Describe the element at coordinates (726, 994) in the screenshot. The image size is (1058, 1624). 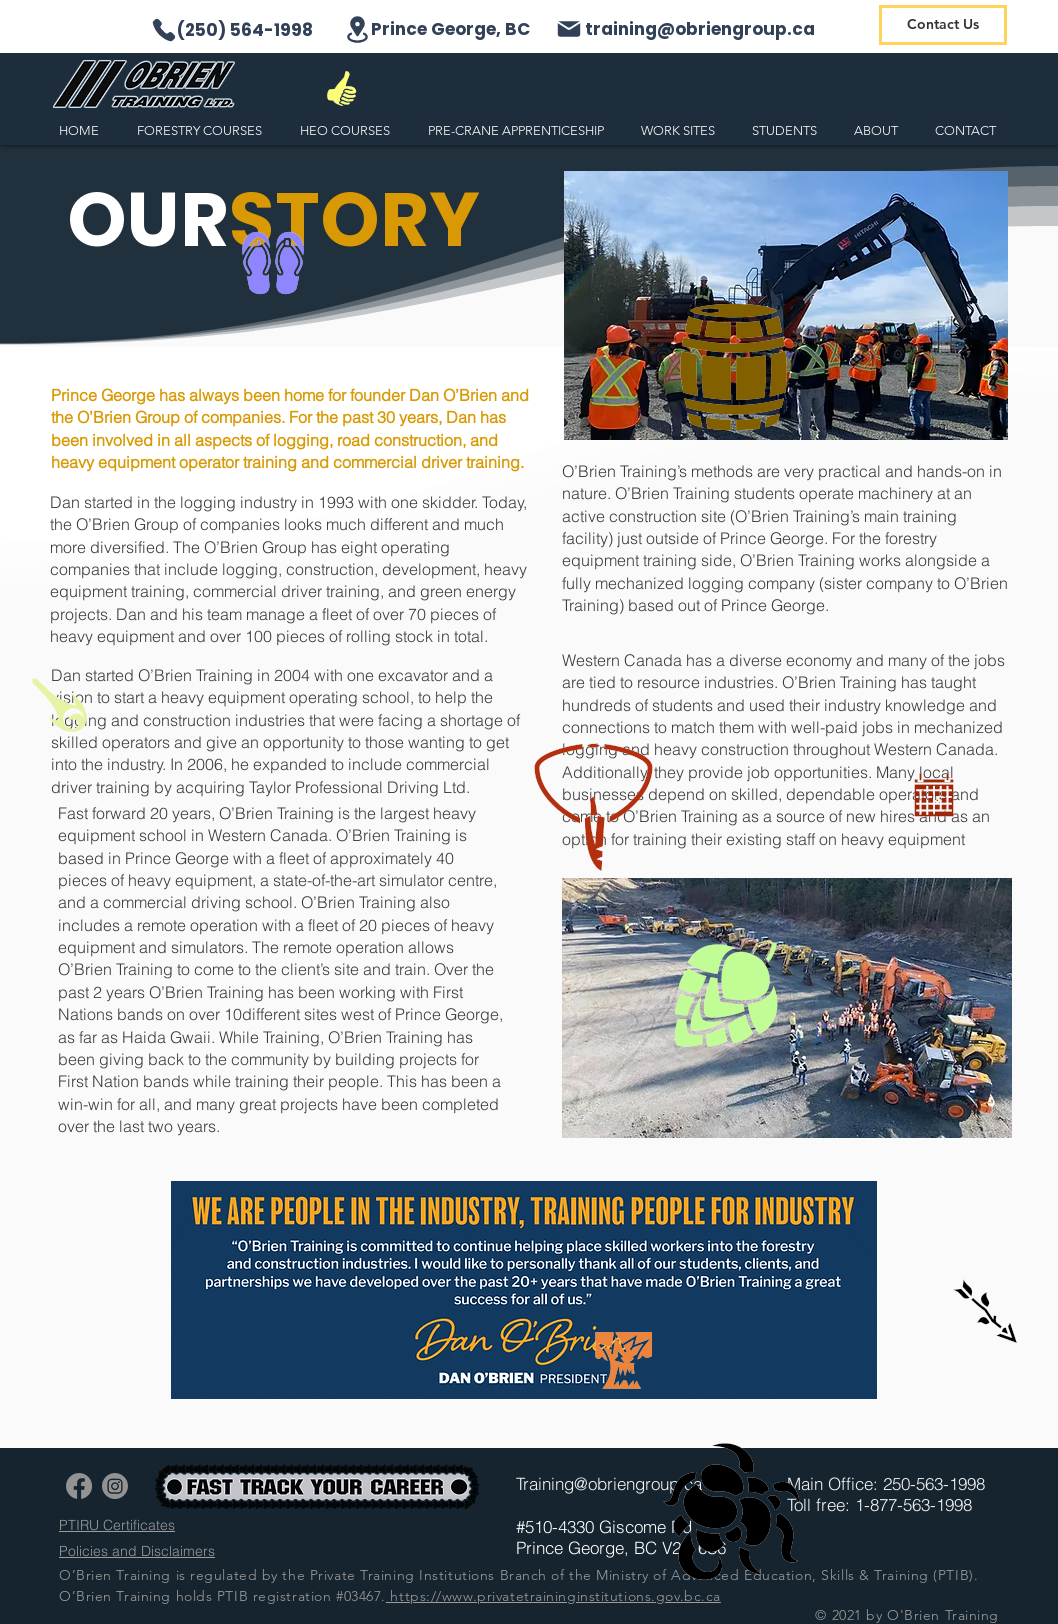
I see `indicates beer or brewing-related content` at that location.